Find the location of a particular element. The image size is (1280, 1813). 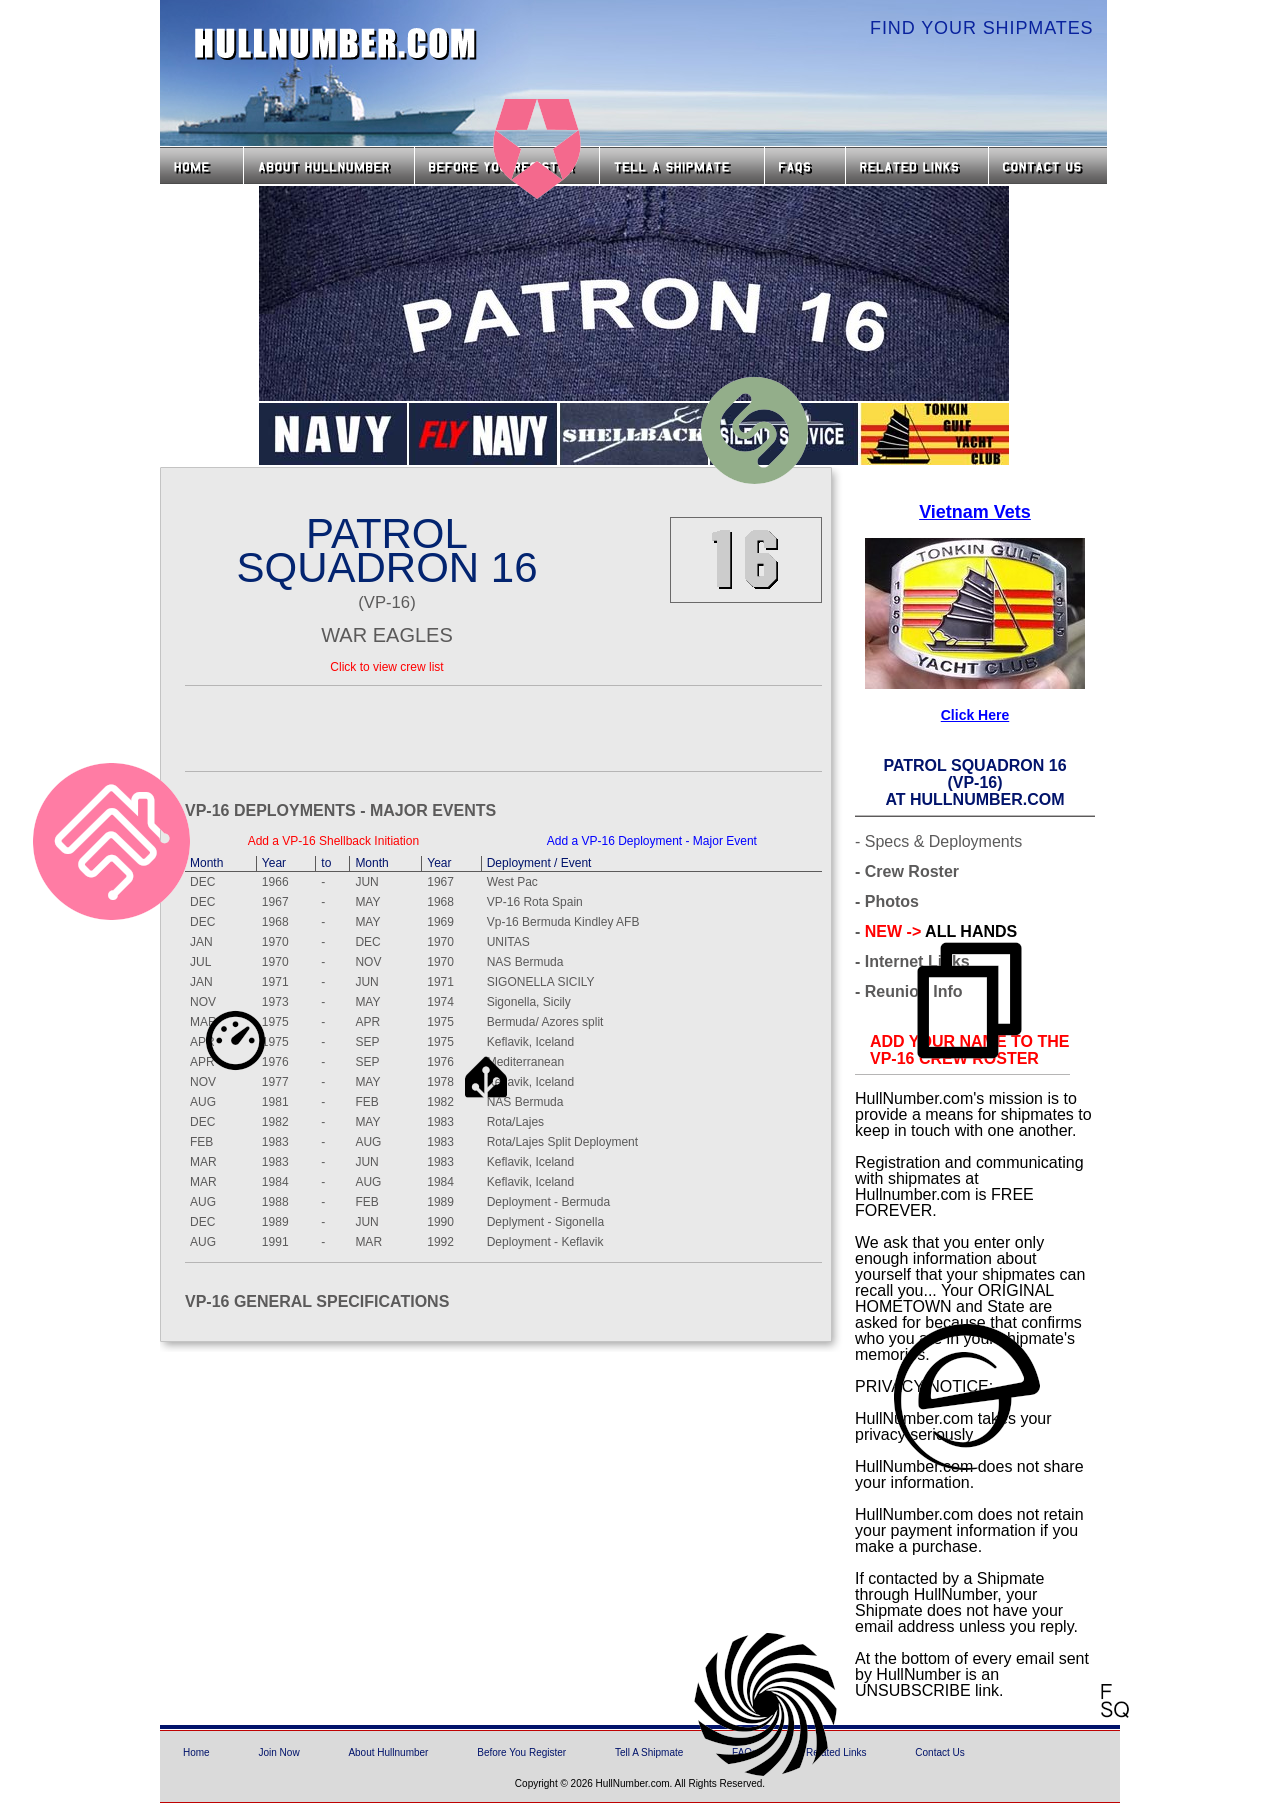

open homebridge app settings is located at coordinates (111, 841).